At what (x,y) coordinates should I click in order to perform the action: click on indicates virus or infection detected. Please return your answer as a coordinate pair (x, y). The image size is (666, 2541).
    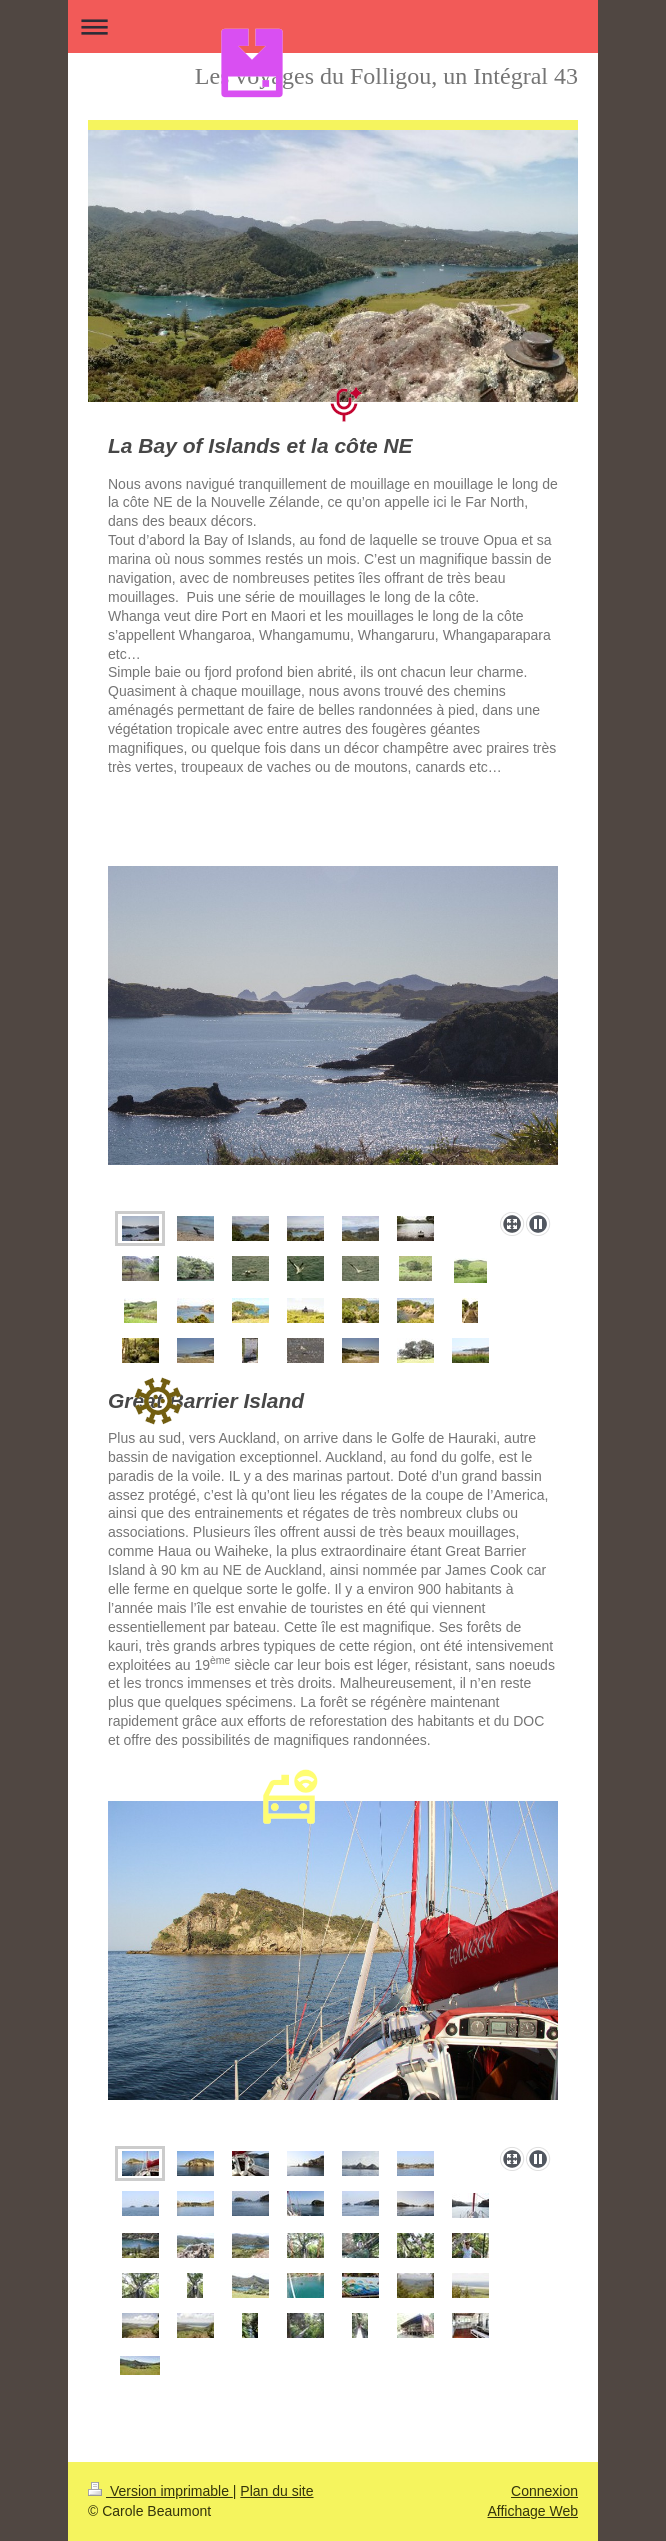
    Looking at the image, I should click on (158, 1401).